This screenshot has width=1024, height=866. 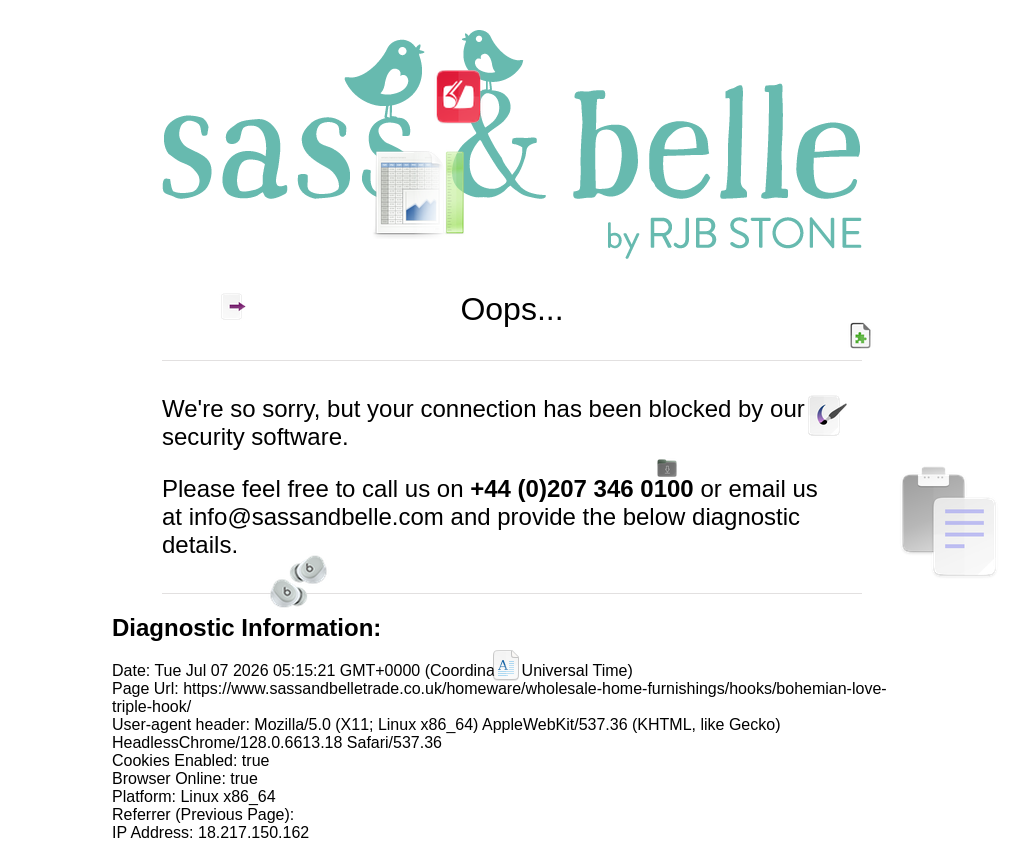 I want to click on an eps vector file type indicator, so click(x=458, y=96).